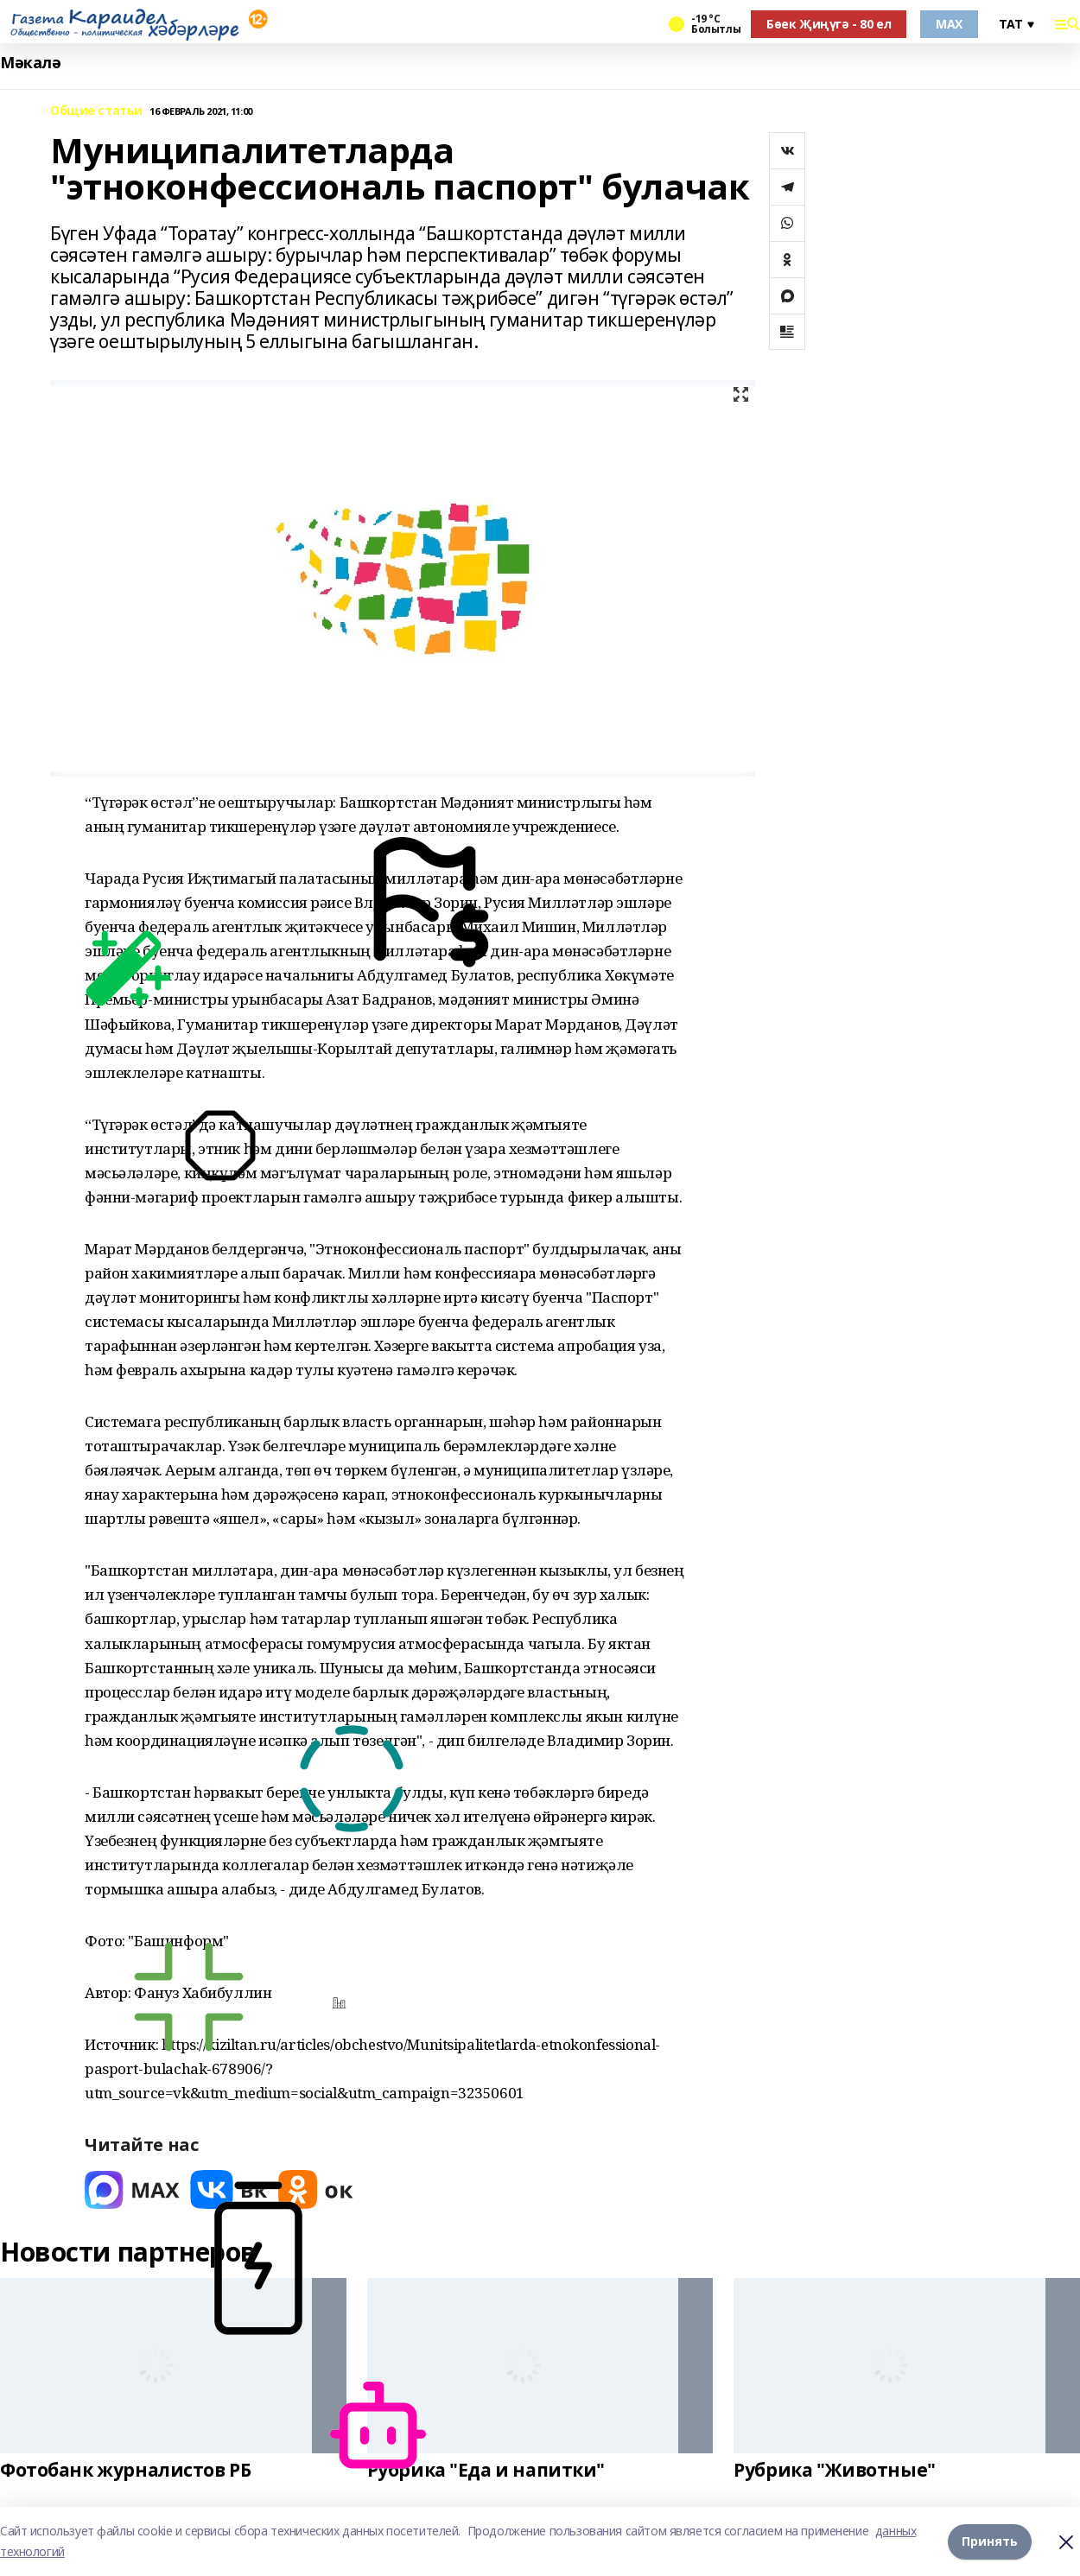 This screenshot has width=1080, height=2576. Describe the element at coordinates (258, 2261) in the screenshot. I see `indicates device is currently charging` at that location.